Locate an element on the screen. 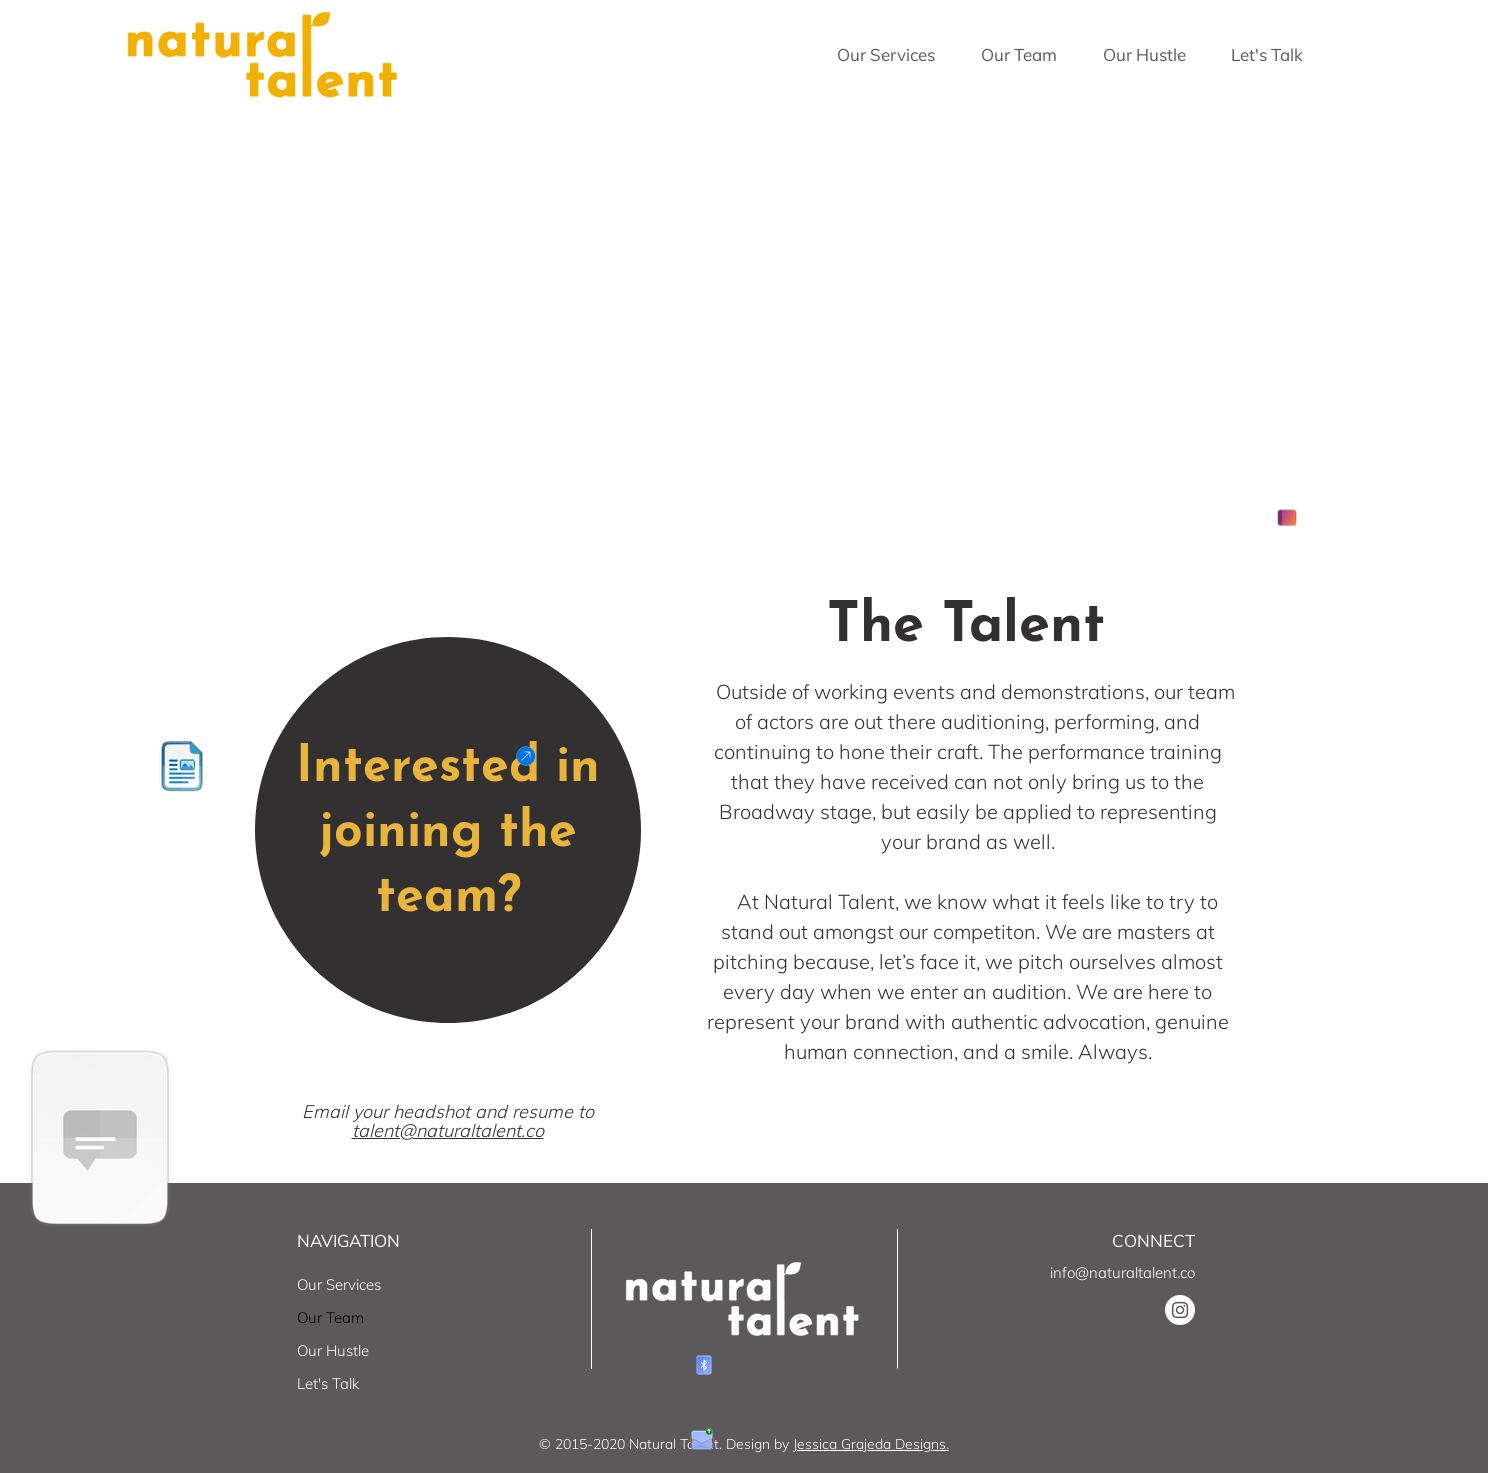 The width and height of the screenshot is (1488, 1473). indicates a symbolic link or shortcut to another file is located at coordinates (526, 756).